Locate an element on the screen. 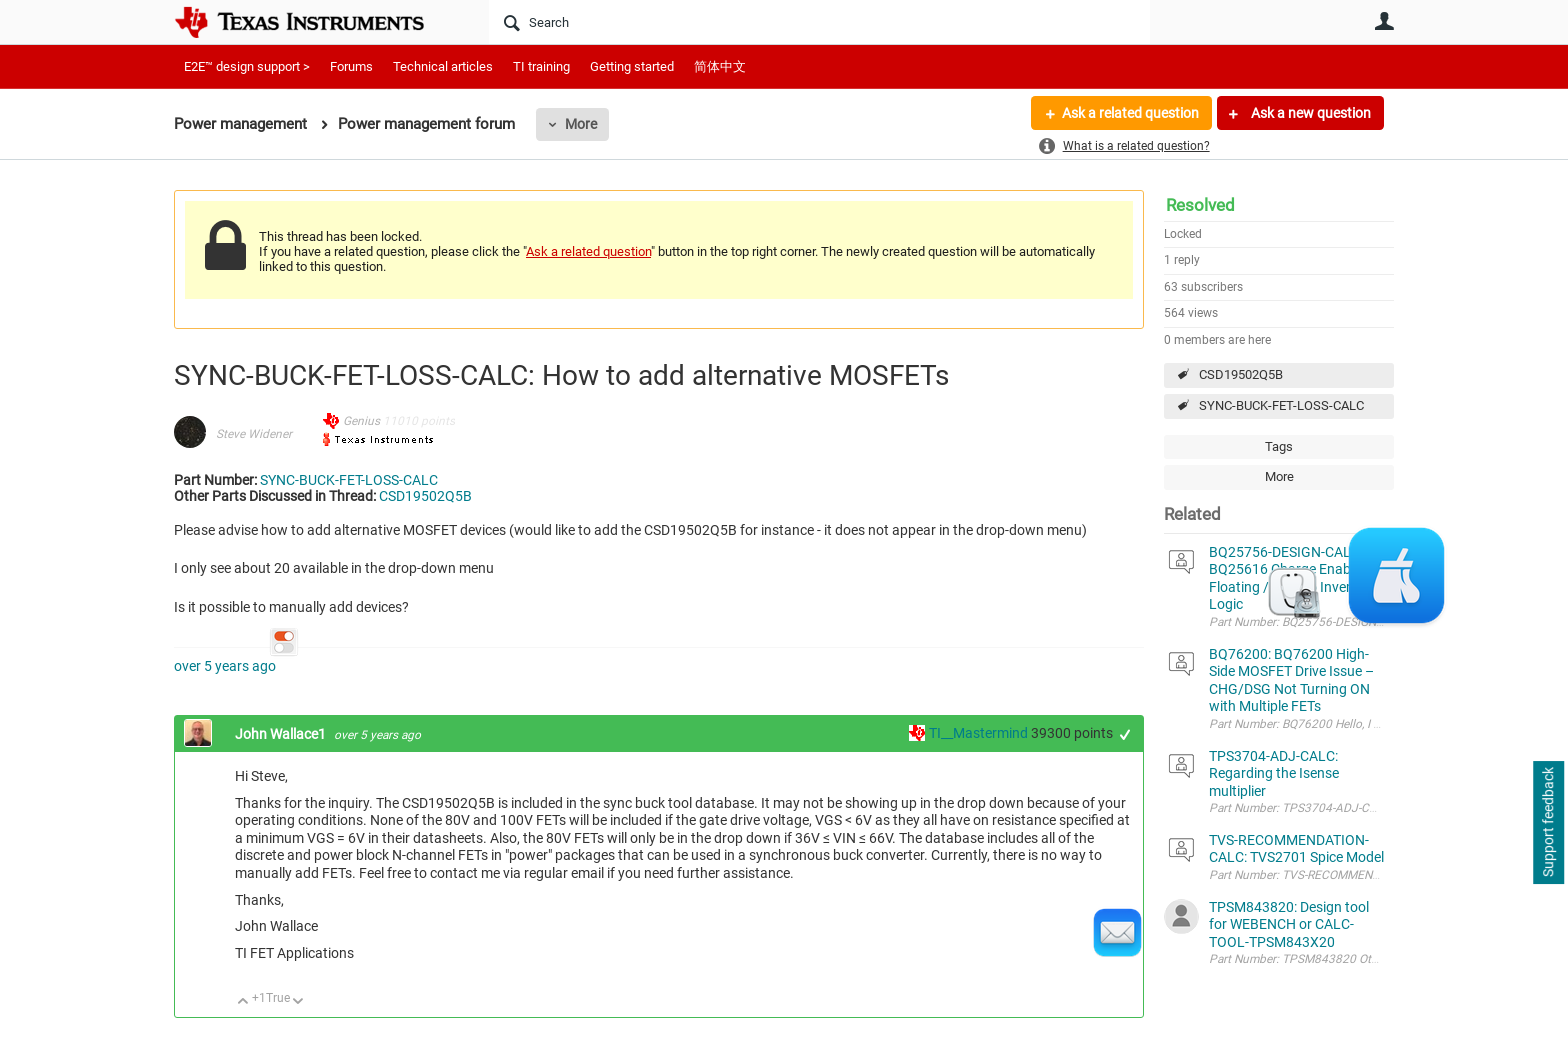 The height and width of the screenshot is (1038, 1568). open svgcleaner app is located at coordinates (1396, 575).